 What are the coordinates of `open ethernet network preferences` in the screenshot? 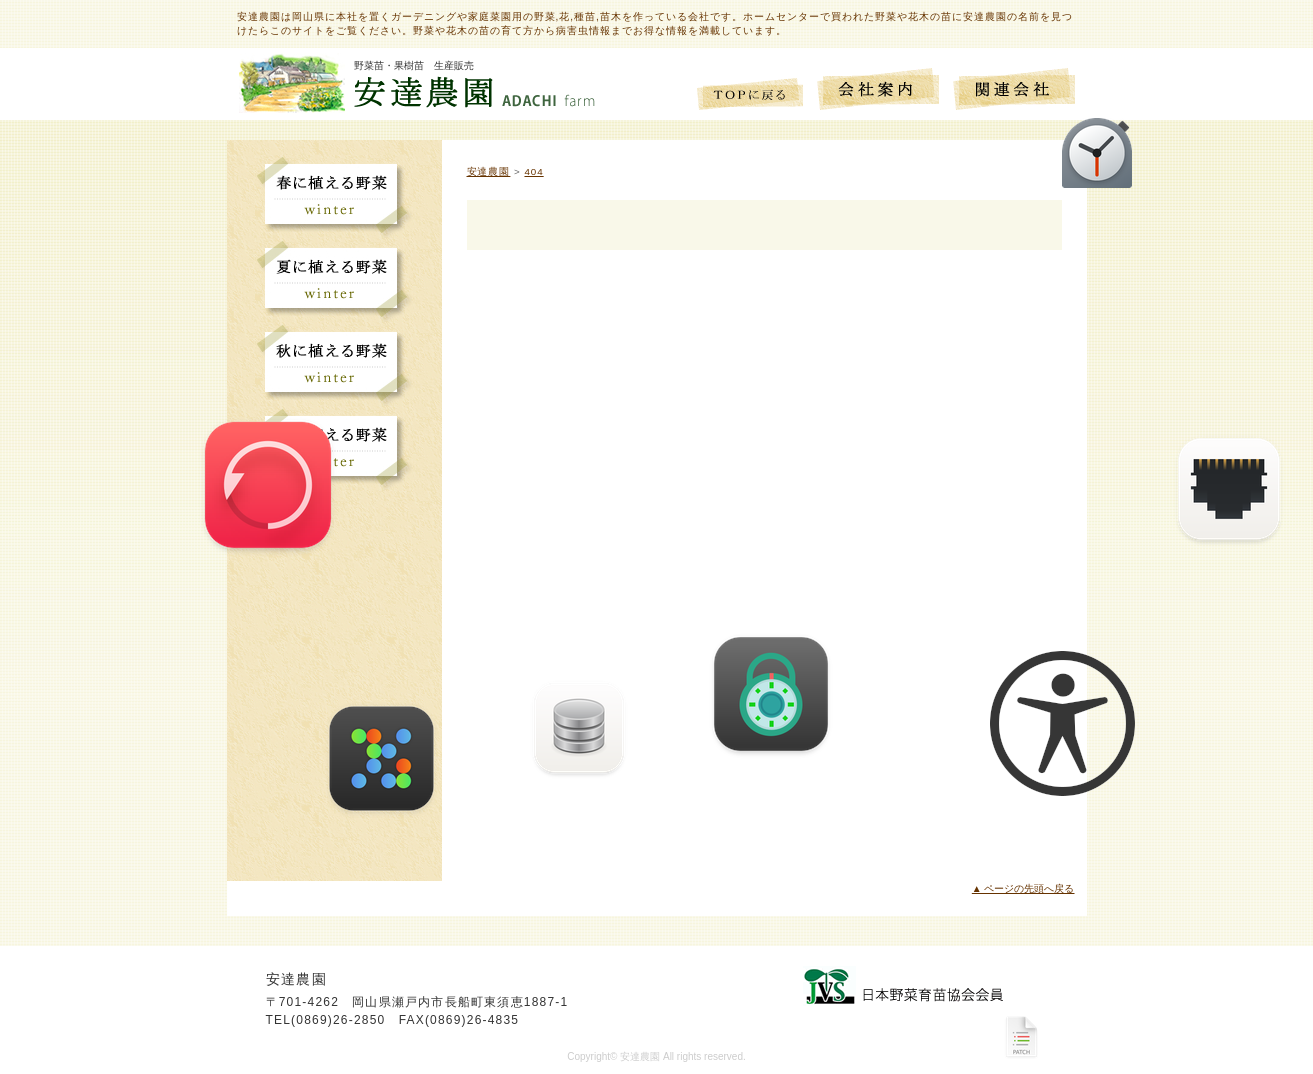 It's located at (1229, 489).